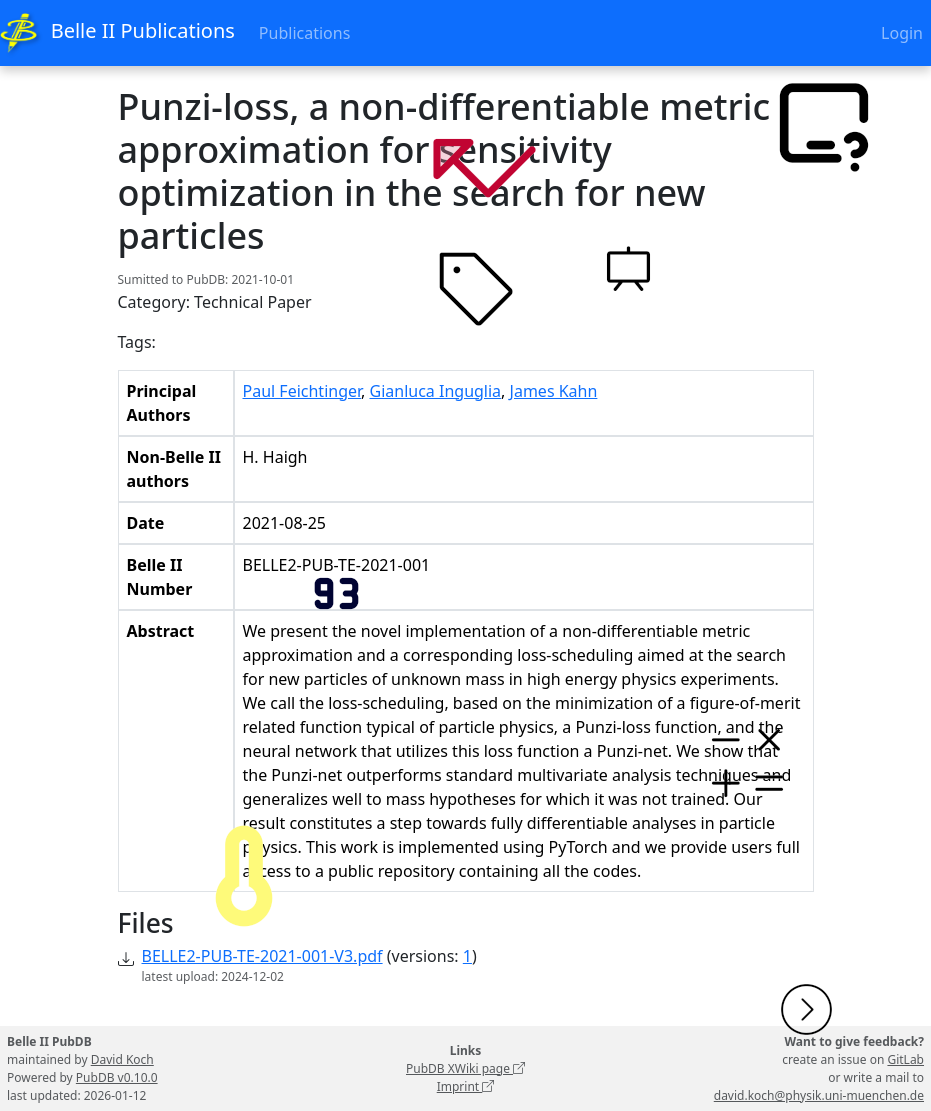  What do you see at coordinates (628, 269) in the screenshot?
I see `start a presentation or slideshow` at bounding box center [628, 269].